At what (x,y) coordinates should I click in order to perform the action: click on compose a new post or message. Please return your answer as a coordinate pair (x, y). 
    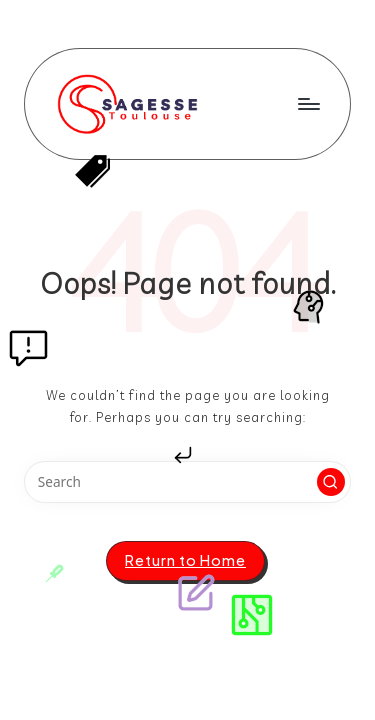
    Looking at the image, I should click on (195, 593).